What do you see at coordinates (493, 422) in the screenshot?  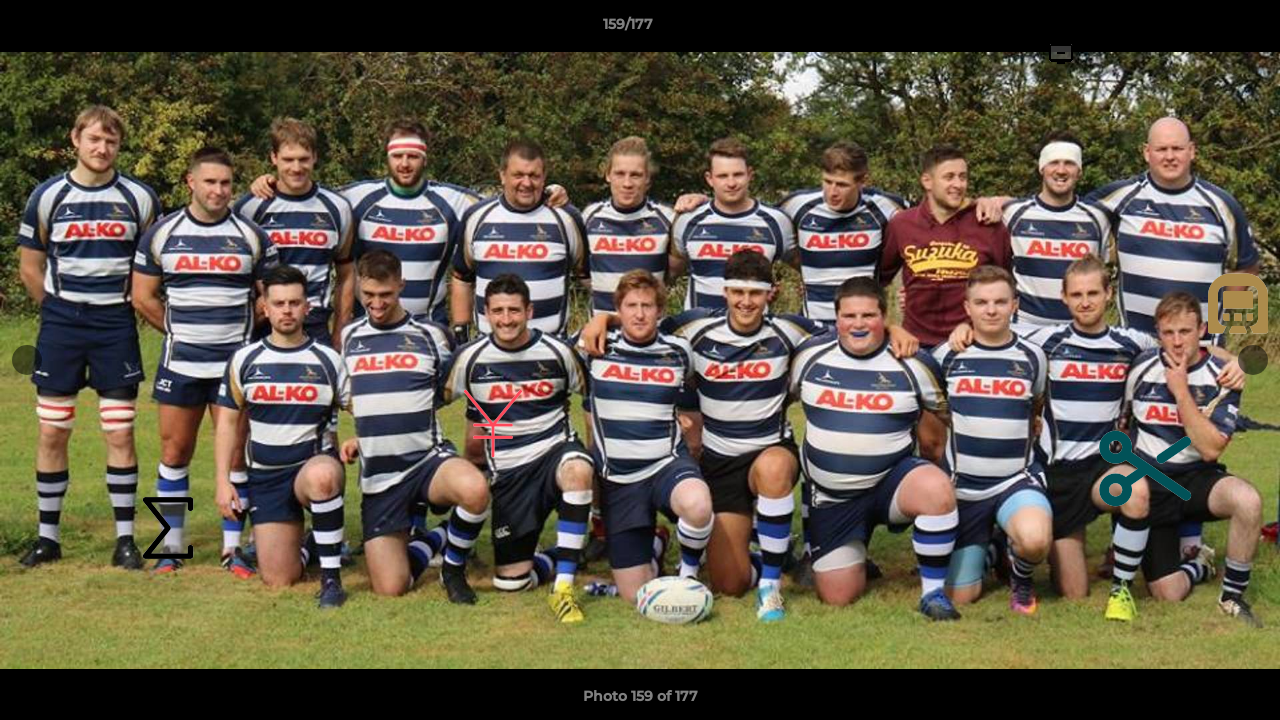 I see `view prices in japanese yen` at bounding box center [493, 422].